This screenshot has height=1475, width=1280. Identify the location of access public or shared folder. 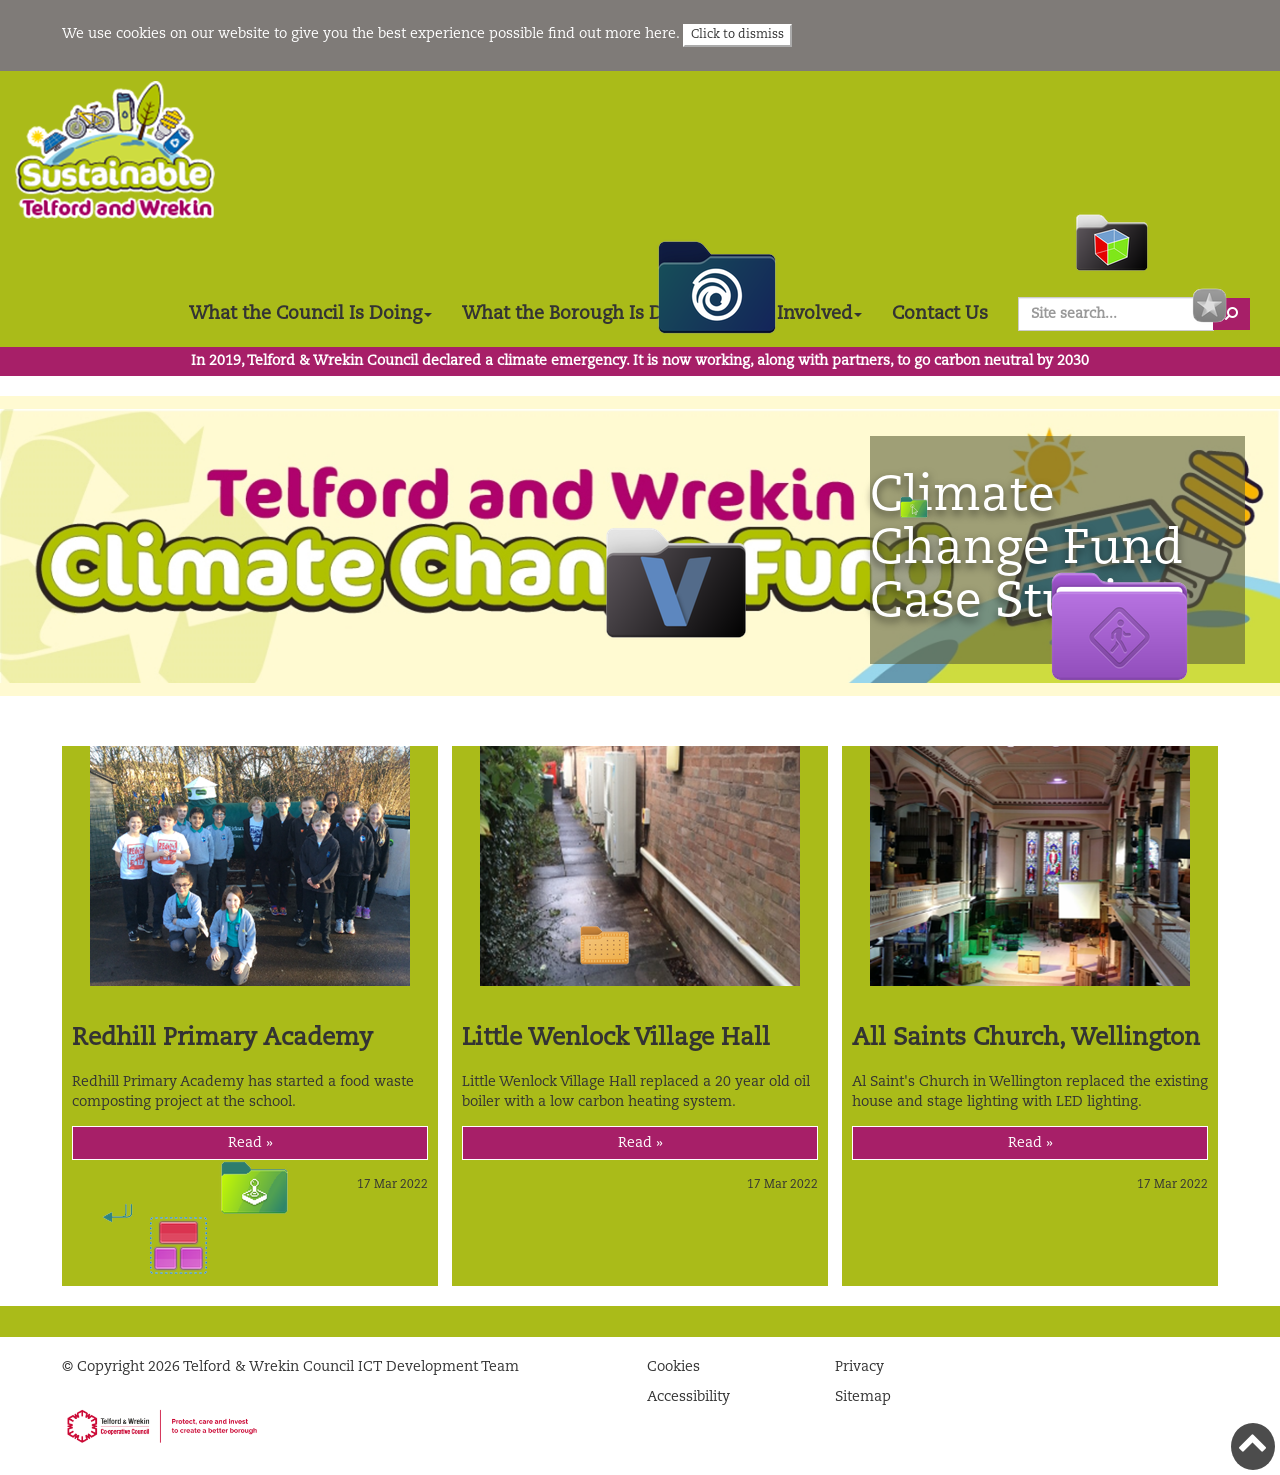
(1119, 626).